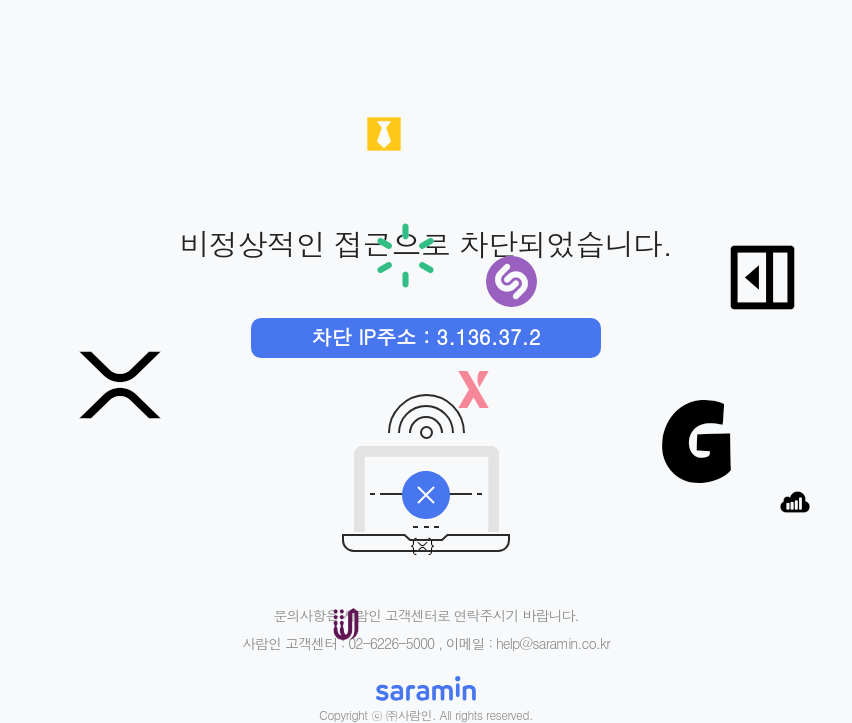 Image resolution: width=852 pixels, height=723 pixels. What do you see at coordinates (473, 389) in the screenshot?
I see `xstate library logo` at bounding box center [473, 389].